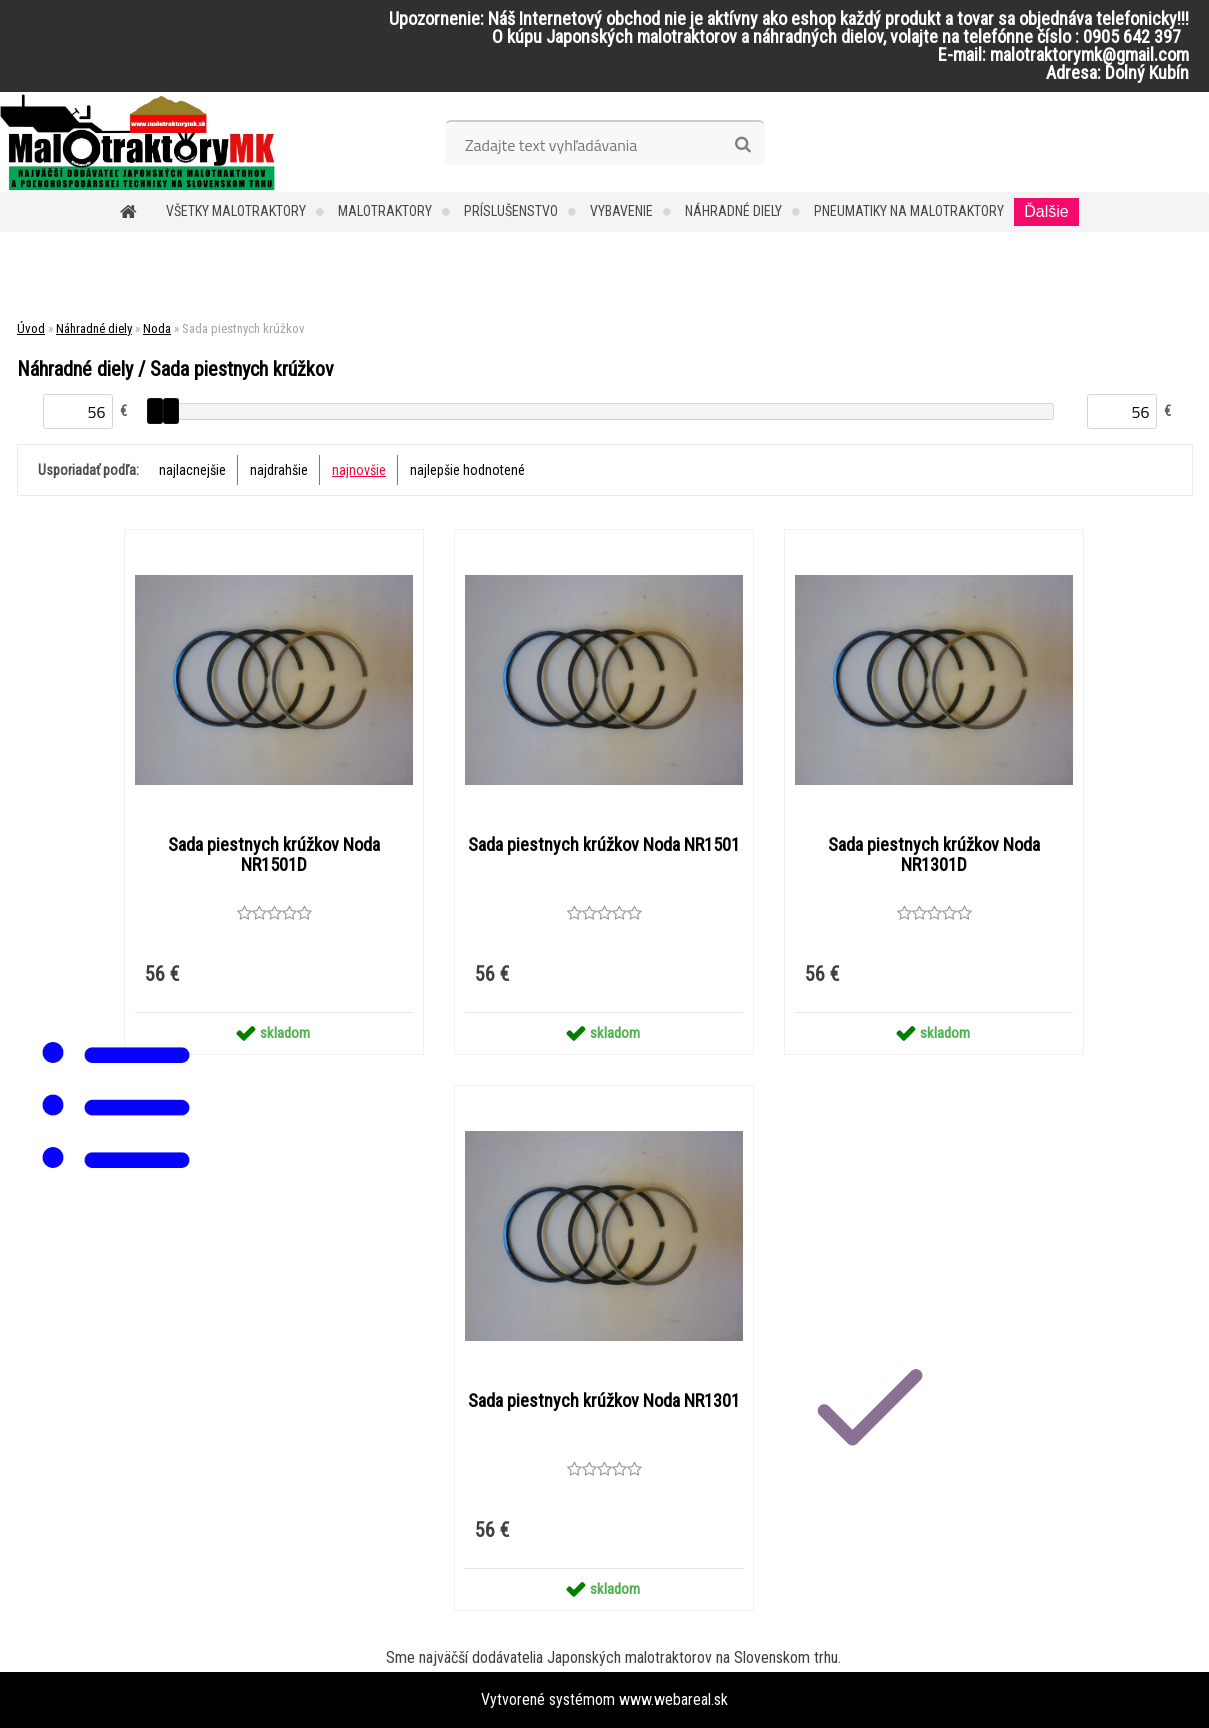 This screenshot has height=1728, width=1209. I want to click on view items as a bulleted list, so click(116, 1105).